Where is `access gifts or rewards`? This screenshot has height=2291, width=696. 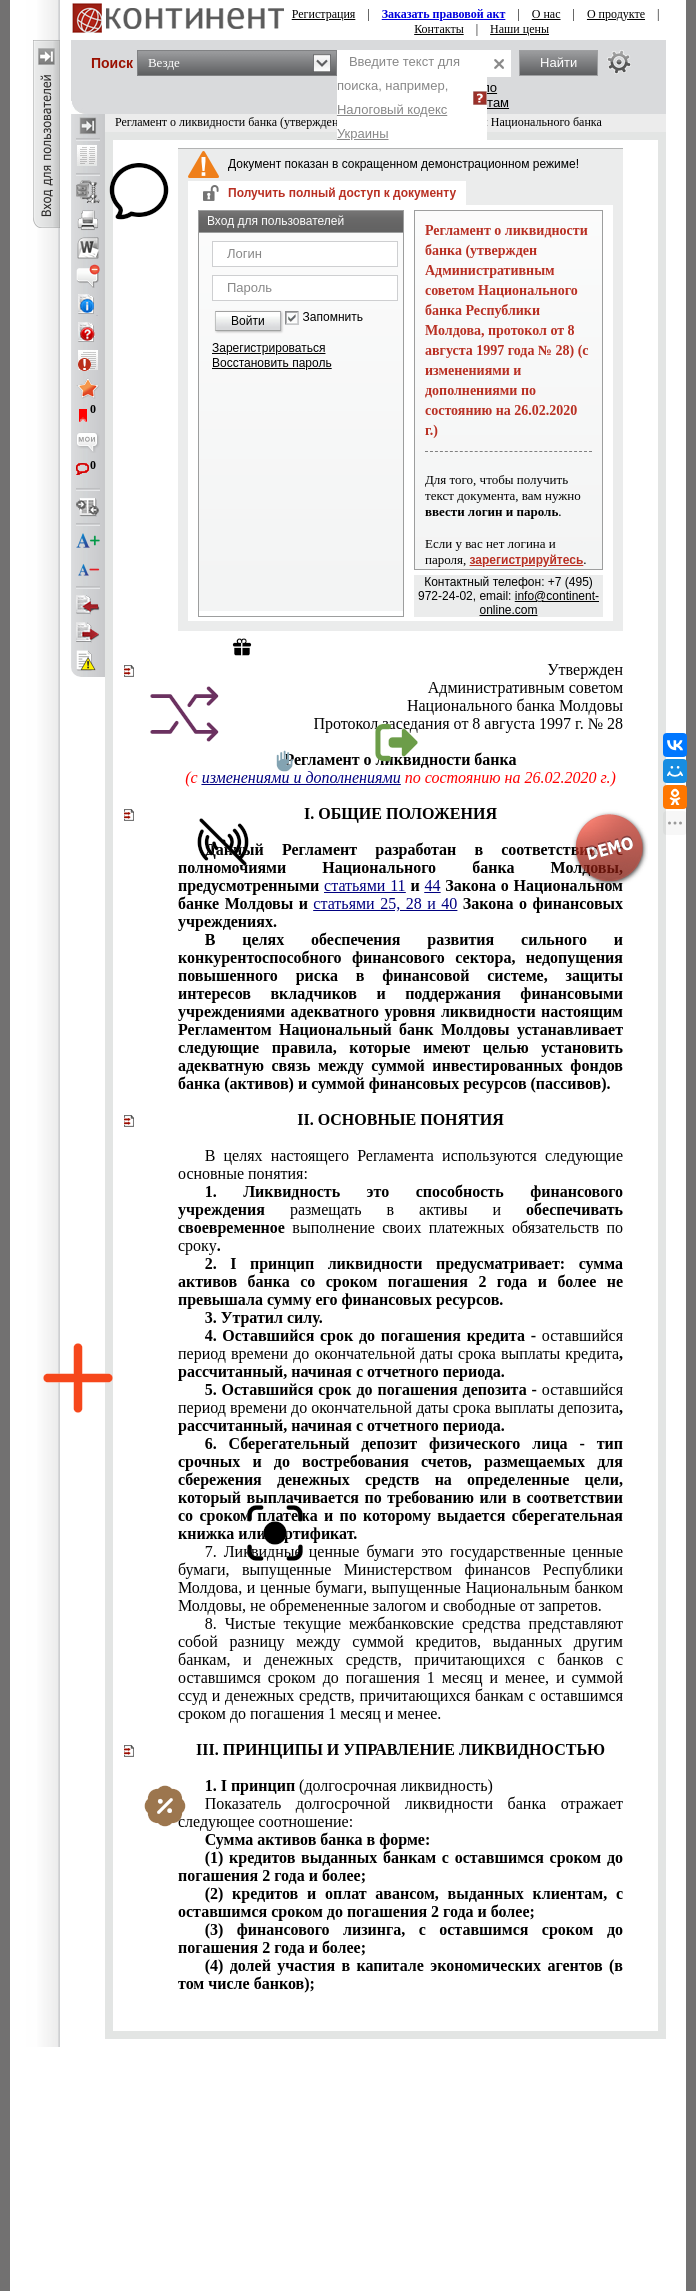 access gifts or rewards is located at coordinates (242, 647).